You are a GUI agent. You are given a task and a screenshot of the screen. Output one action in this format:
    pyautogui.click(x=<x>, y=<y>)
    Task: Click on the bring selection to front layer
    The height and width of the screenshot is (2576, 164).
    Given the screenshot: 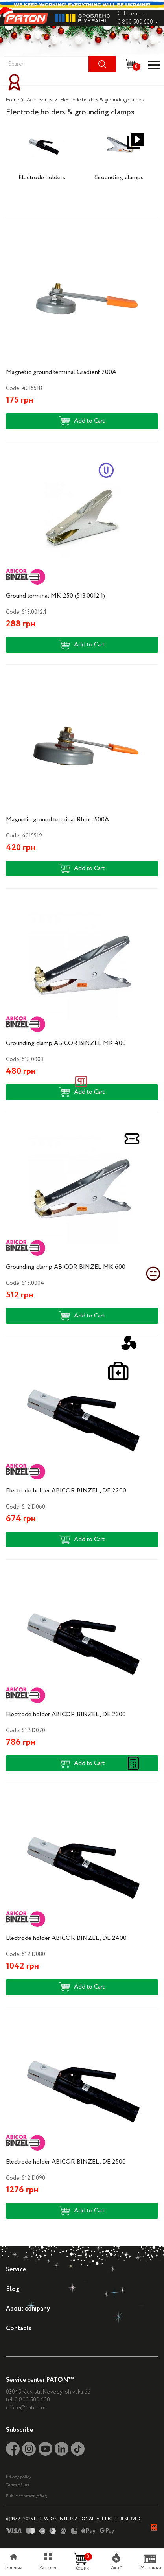 What is the action you would take?
    pyautogui.click(x=154, y=2527)
    